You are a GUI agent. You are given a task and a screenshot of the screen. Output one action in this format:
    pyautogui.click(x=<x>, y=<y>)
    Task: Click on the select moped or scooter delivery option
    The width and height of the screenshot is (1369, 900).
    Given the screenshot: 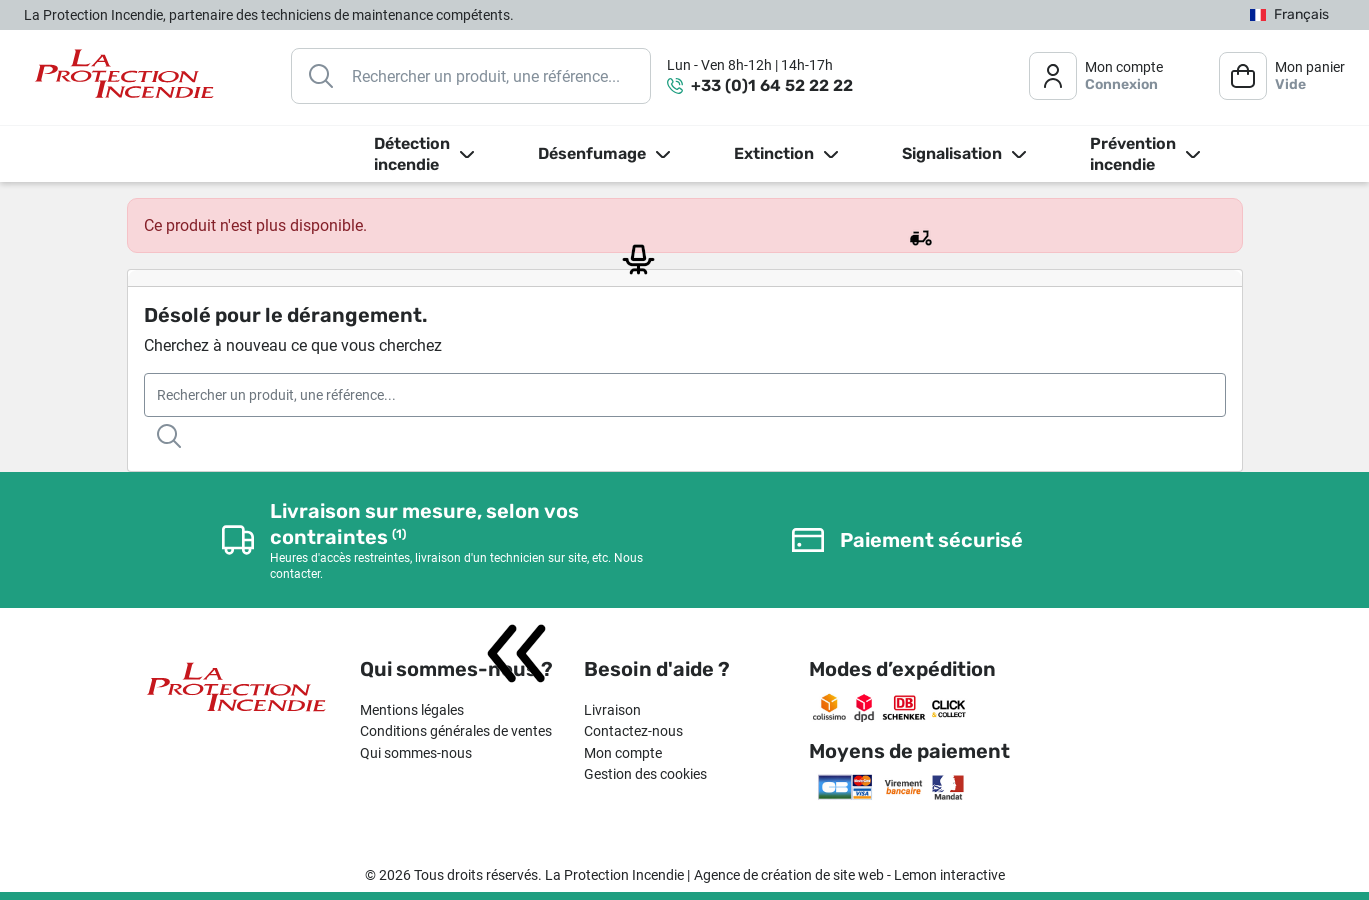 What is the action you would take?
    pyautogui.click(x=921, y=238)
    